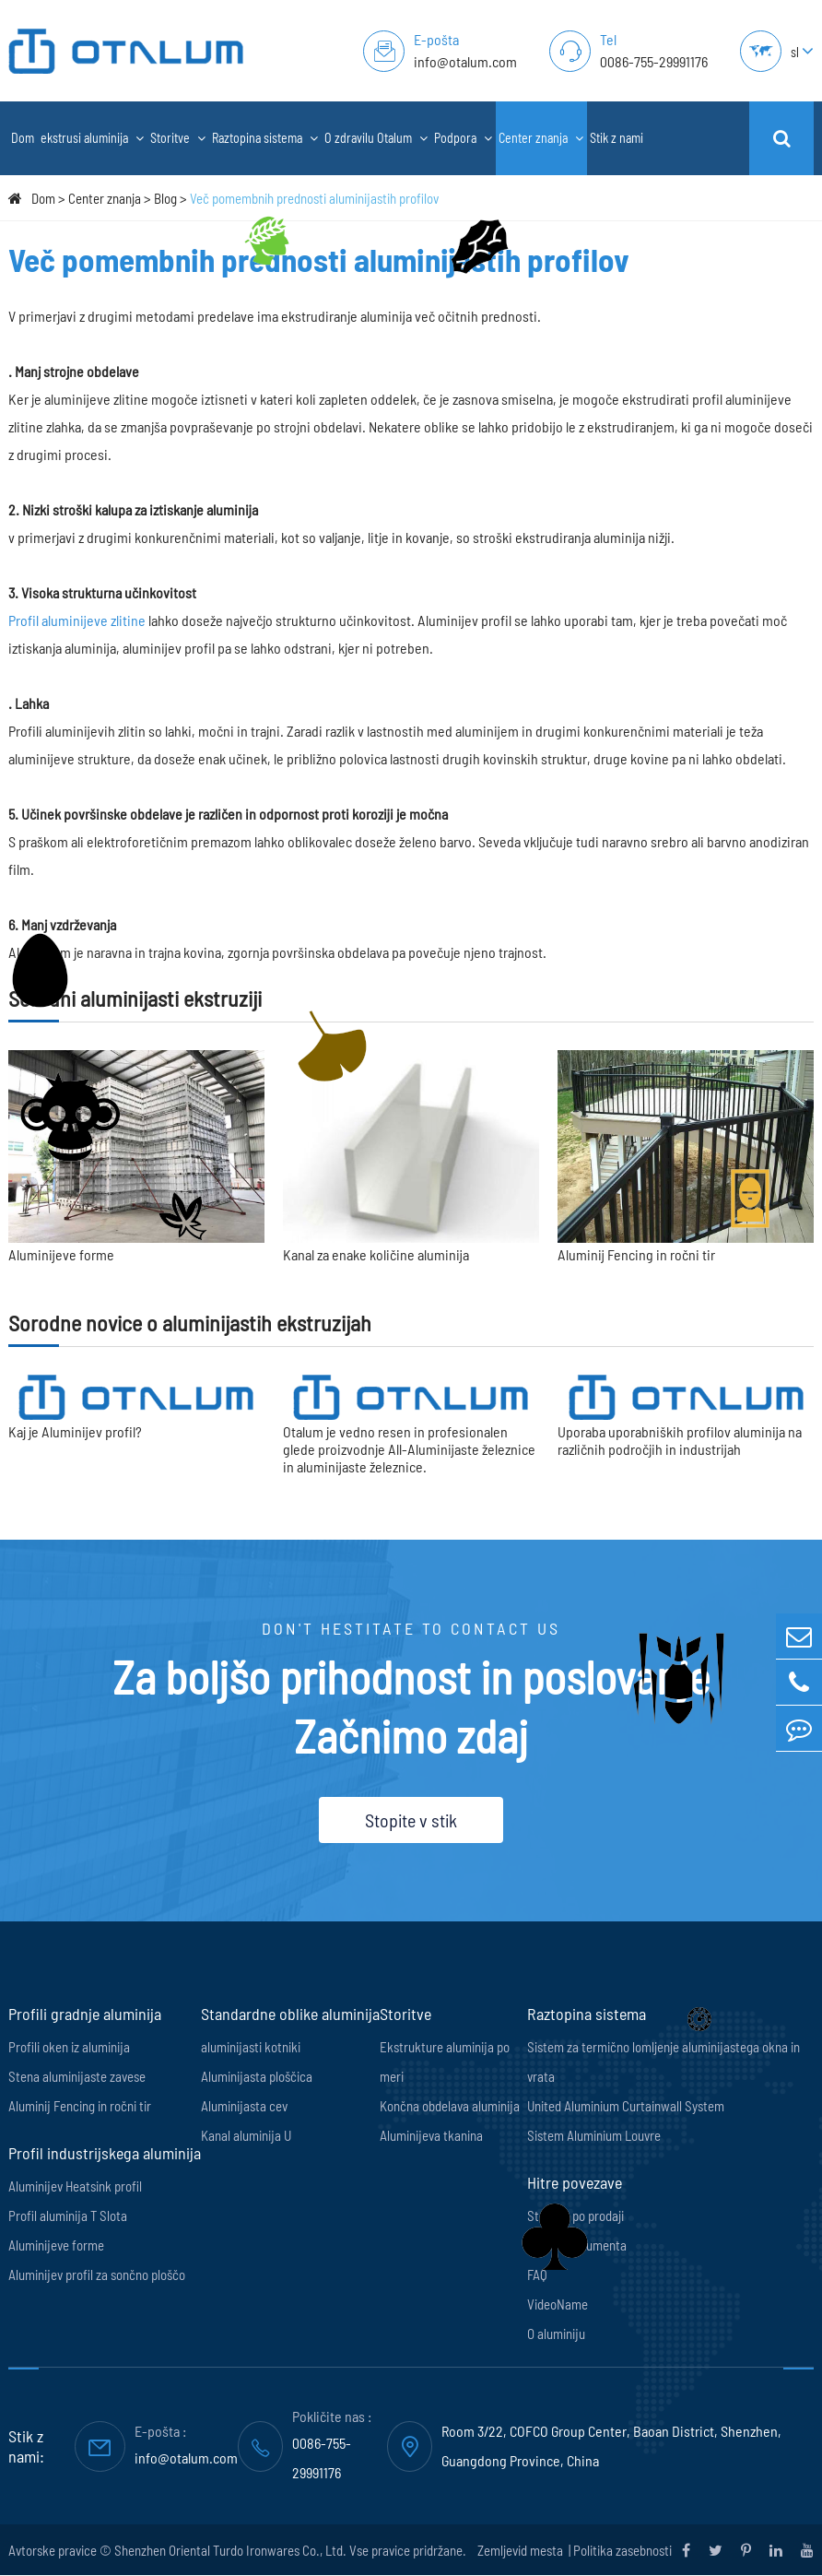  Describe the element at coordinates (750, 1199) in the screenshot. I see `view user profile or account` at that location.